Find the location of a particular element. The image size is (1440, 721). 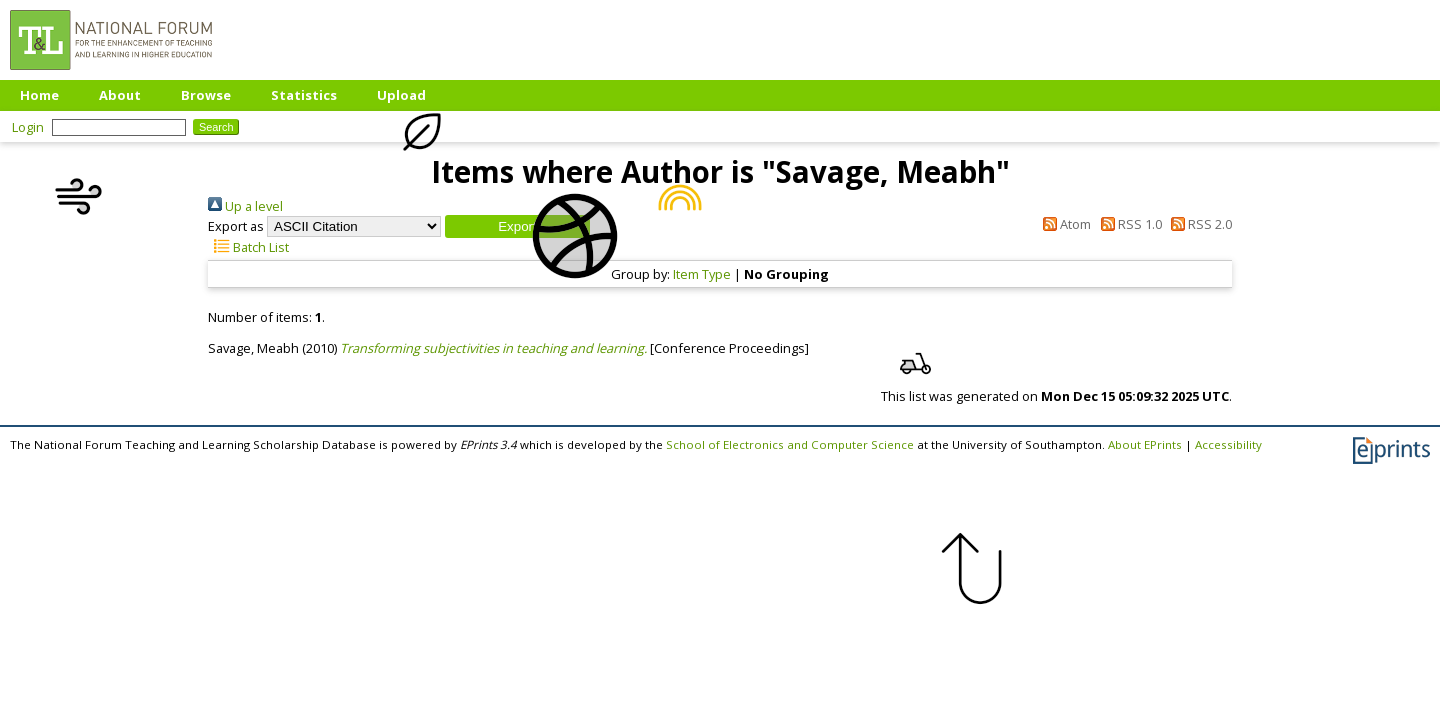

view eco-friendly or sustainable options is located at coordinates (422, 132).